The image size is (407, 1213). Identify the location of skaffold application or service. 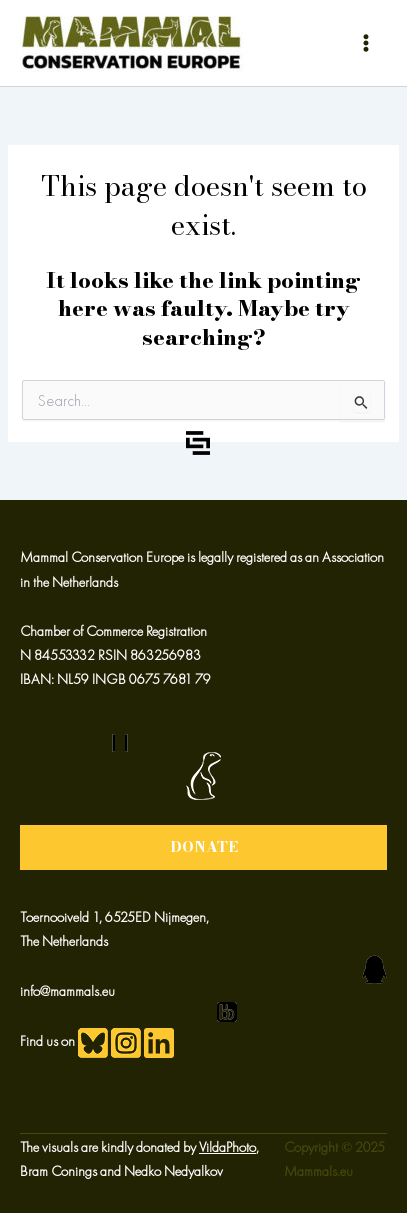
(198, 443).